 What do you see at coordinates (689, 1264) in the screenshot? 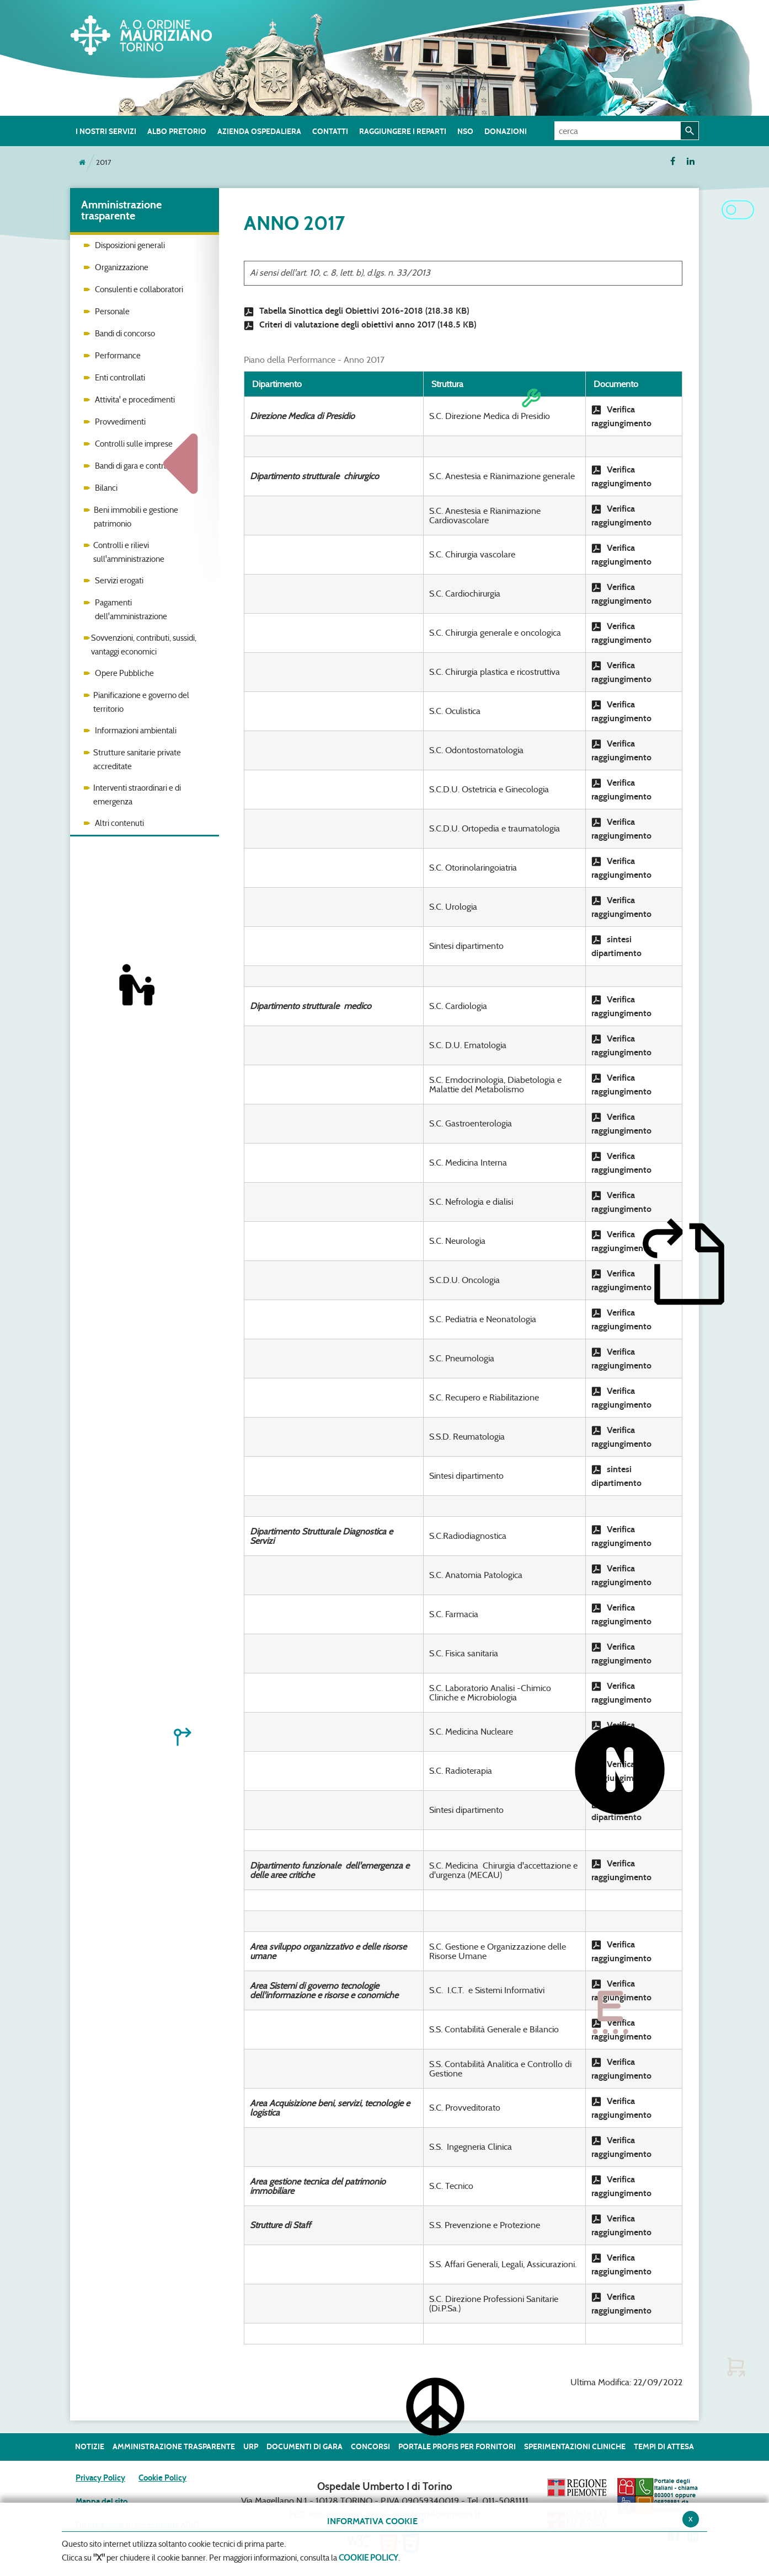
I see `go to file or navigate to a specific file` at bounding box center [689, 1264].